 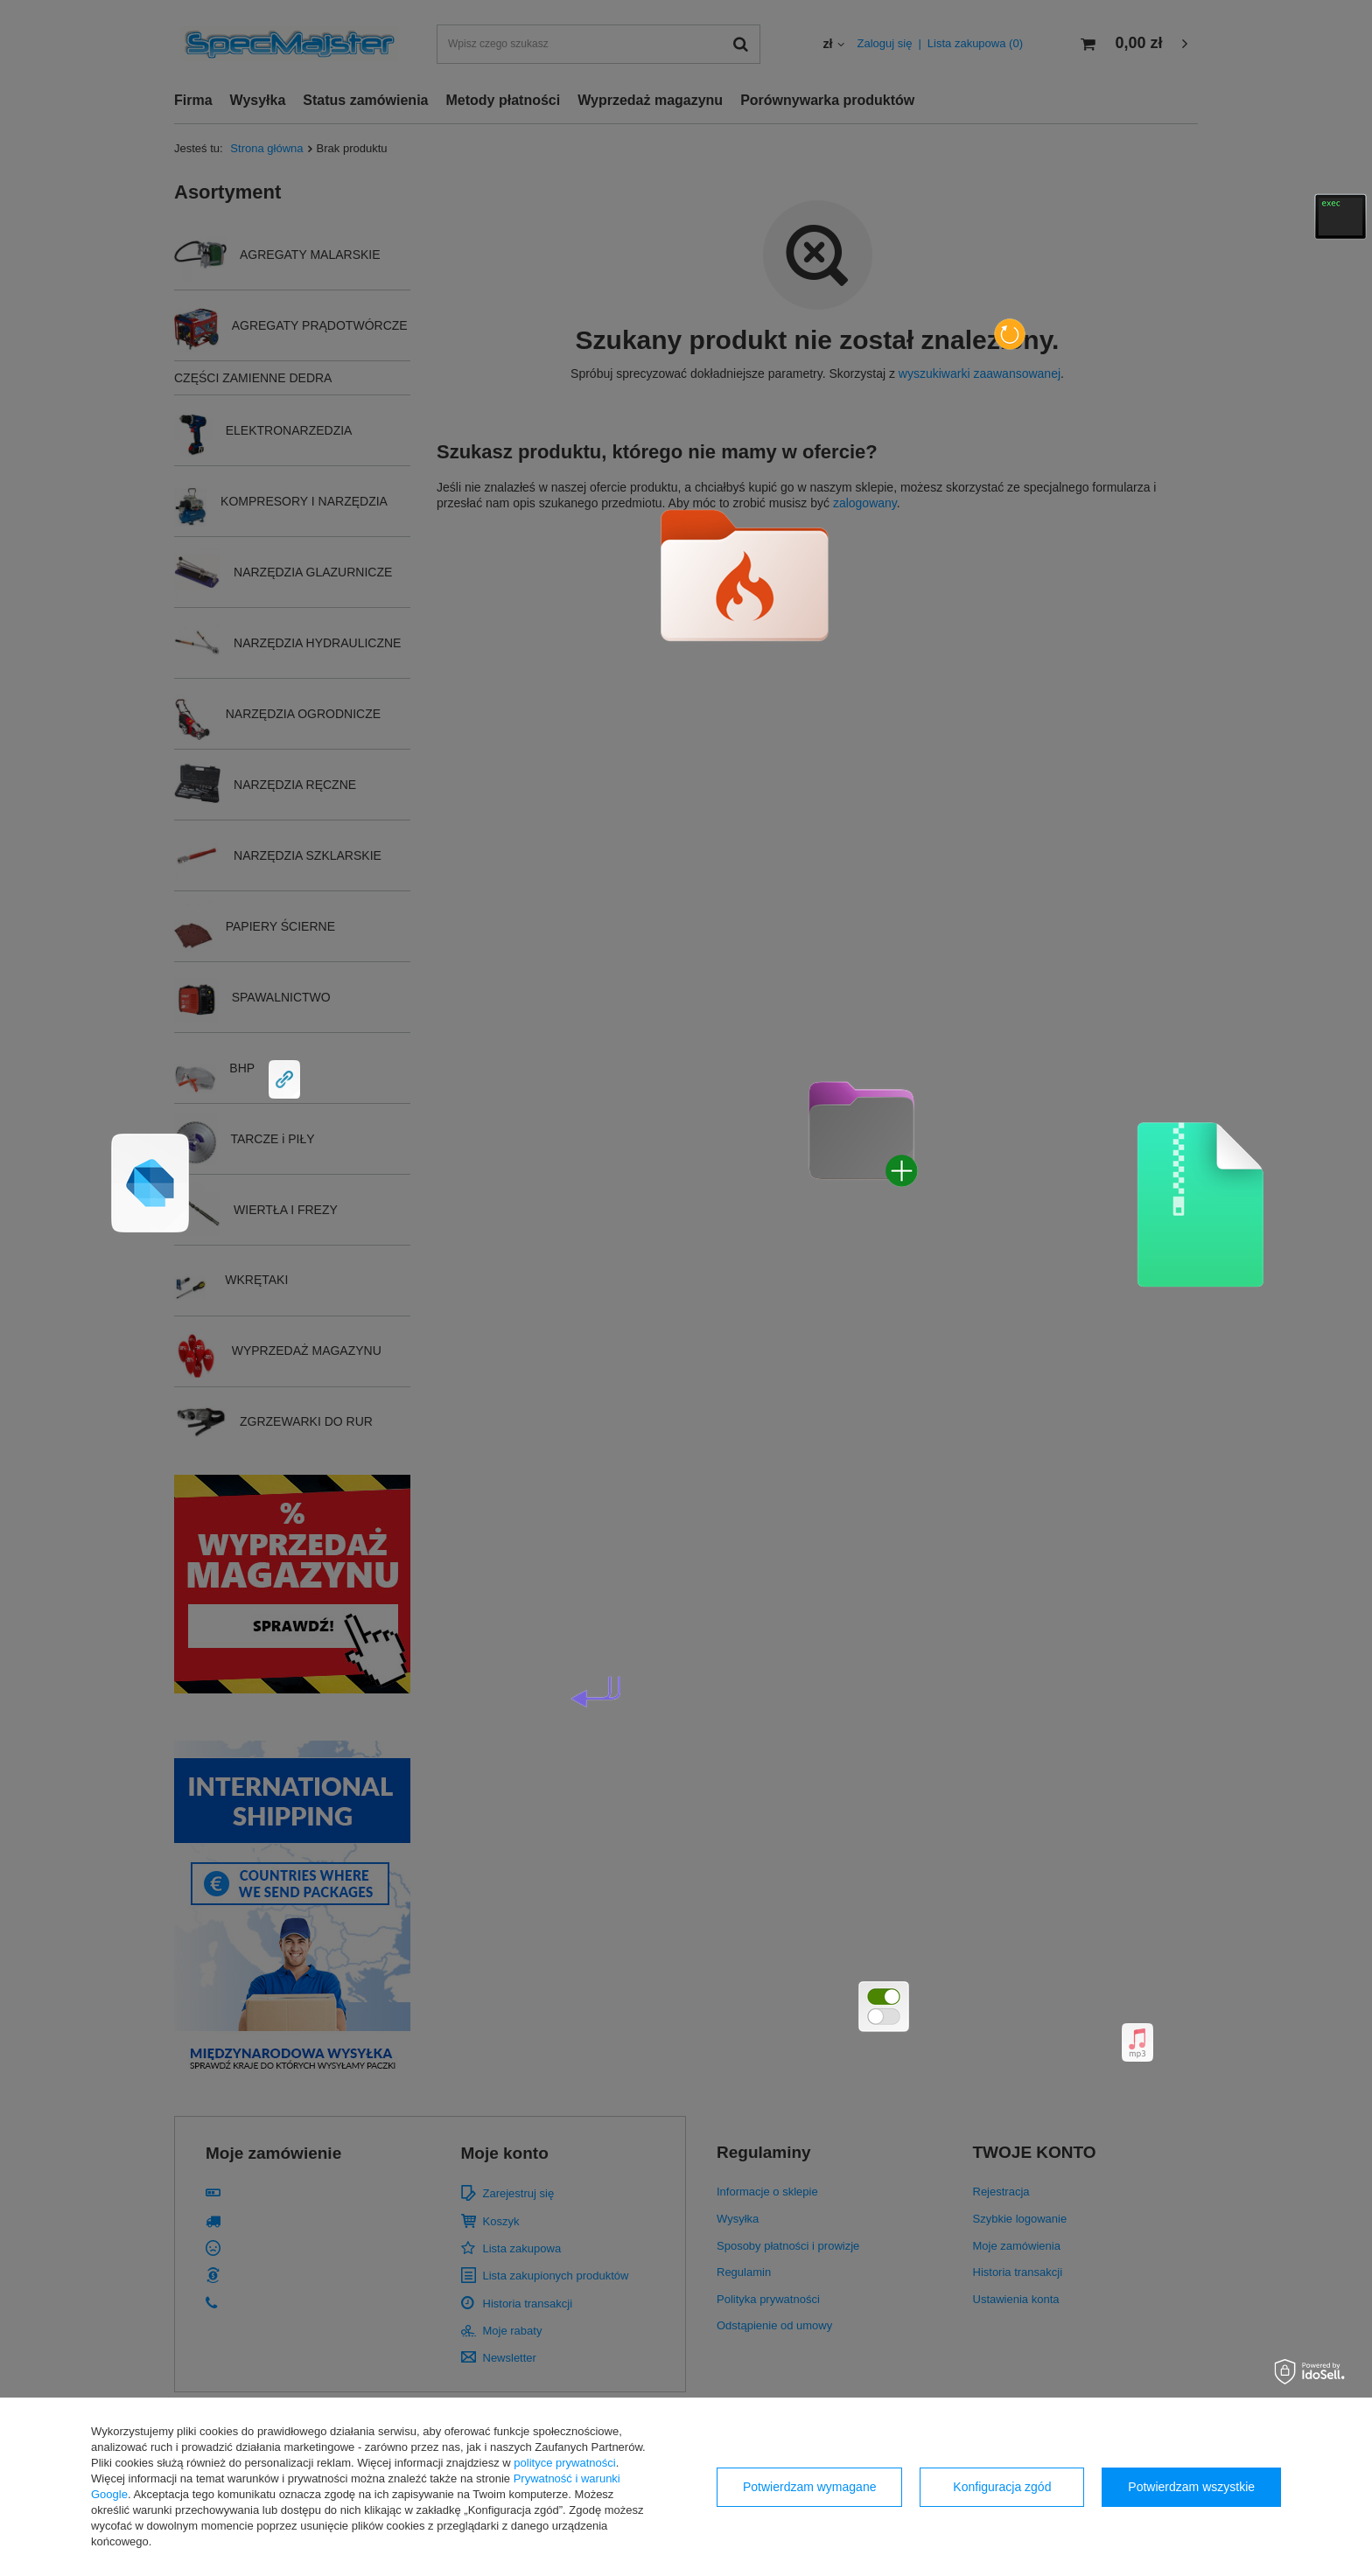 I want to click on restart the system, so click(x=1010, y=334).